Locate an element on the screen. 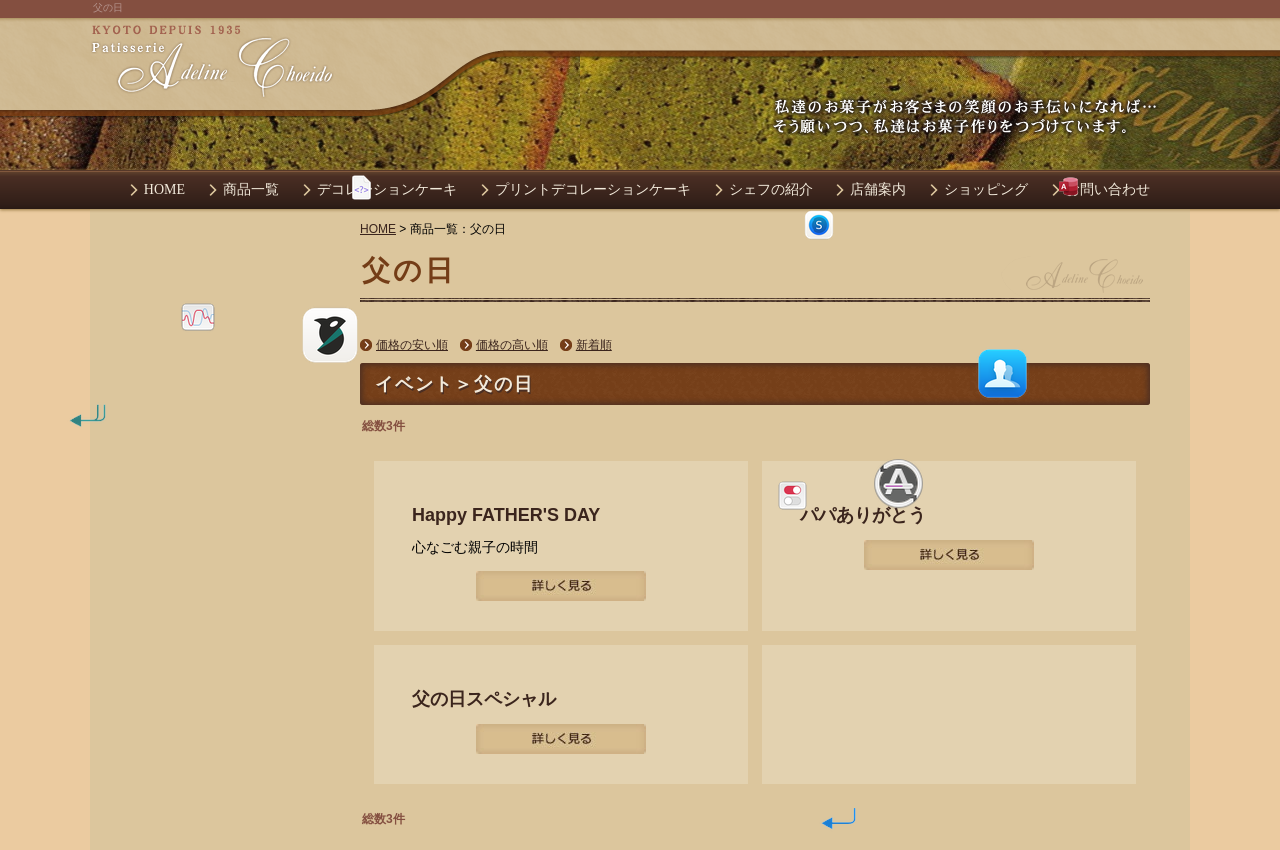 The image size is (1280, 850). open the software updater application is located at coordinates (898, 483).